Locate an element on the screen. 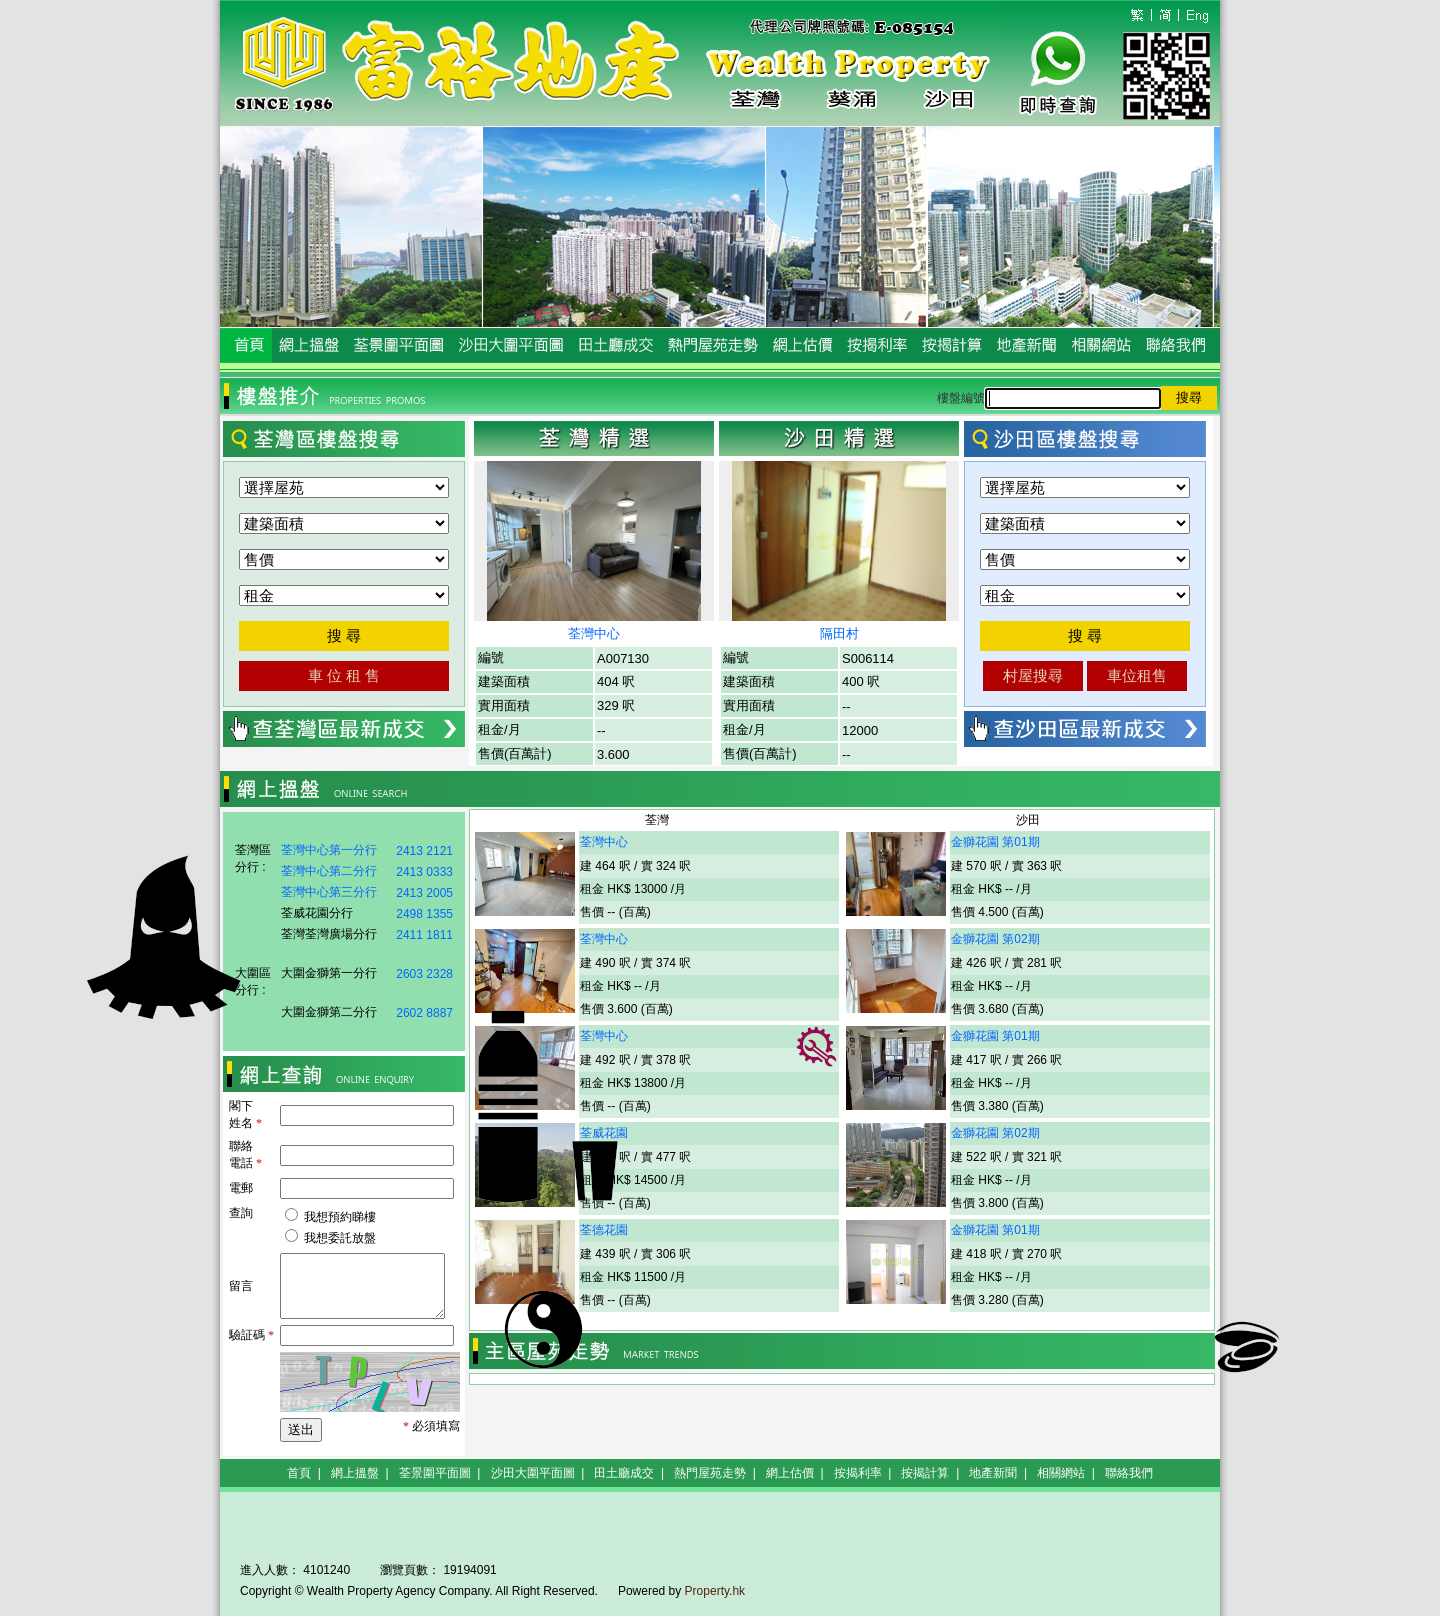 The height and width of the screenshot is (1616, 1440). toggle balance or harmony settings is located at coordinates (543, 1329).